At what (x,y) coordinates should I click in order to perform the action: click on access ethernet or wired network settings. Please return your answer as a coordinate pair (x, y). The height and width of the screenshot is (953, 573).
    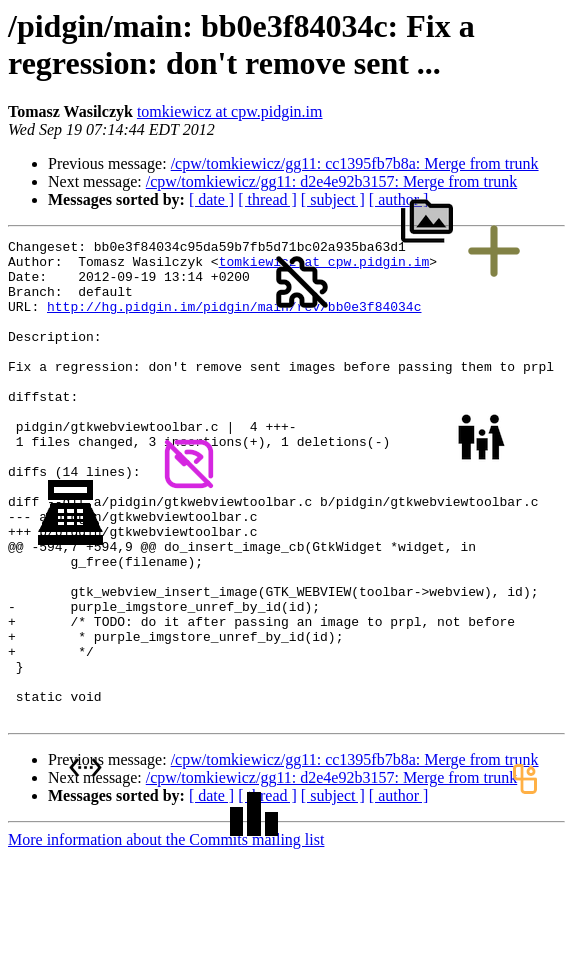
    Looking at the image, I should click on (85, 767).